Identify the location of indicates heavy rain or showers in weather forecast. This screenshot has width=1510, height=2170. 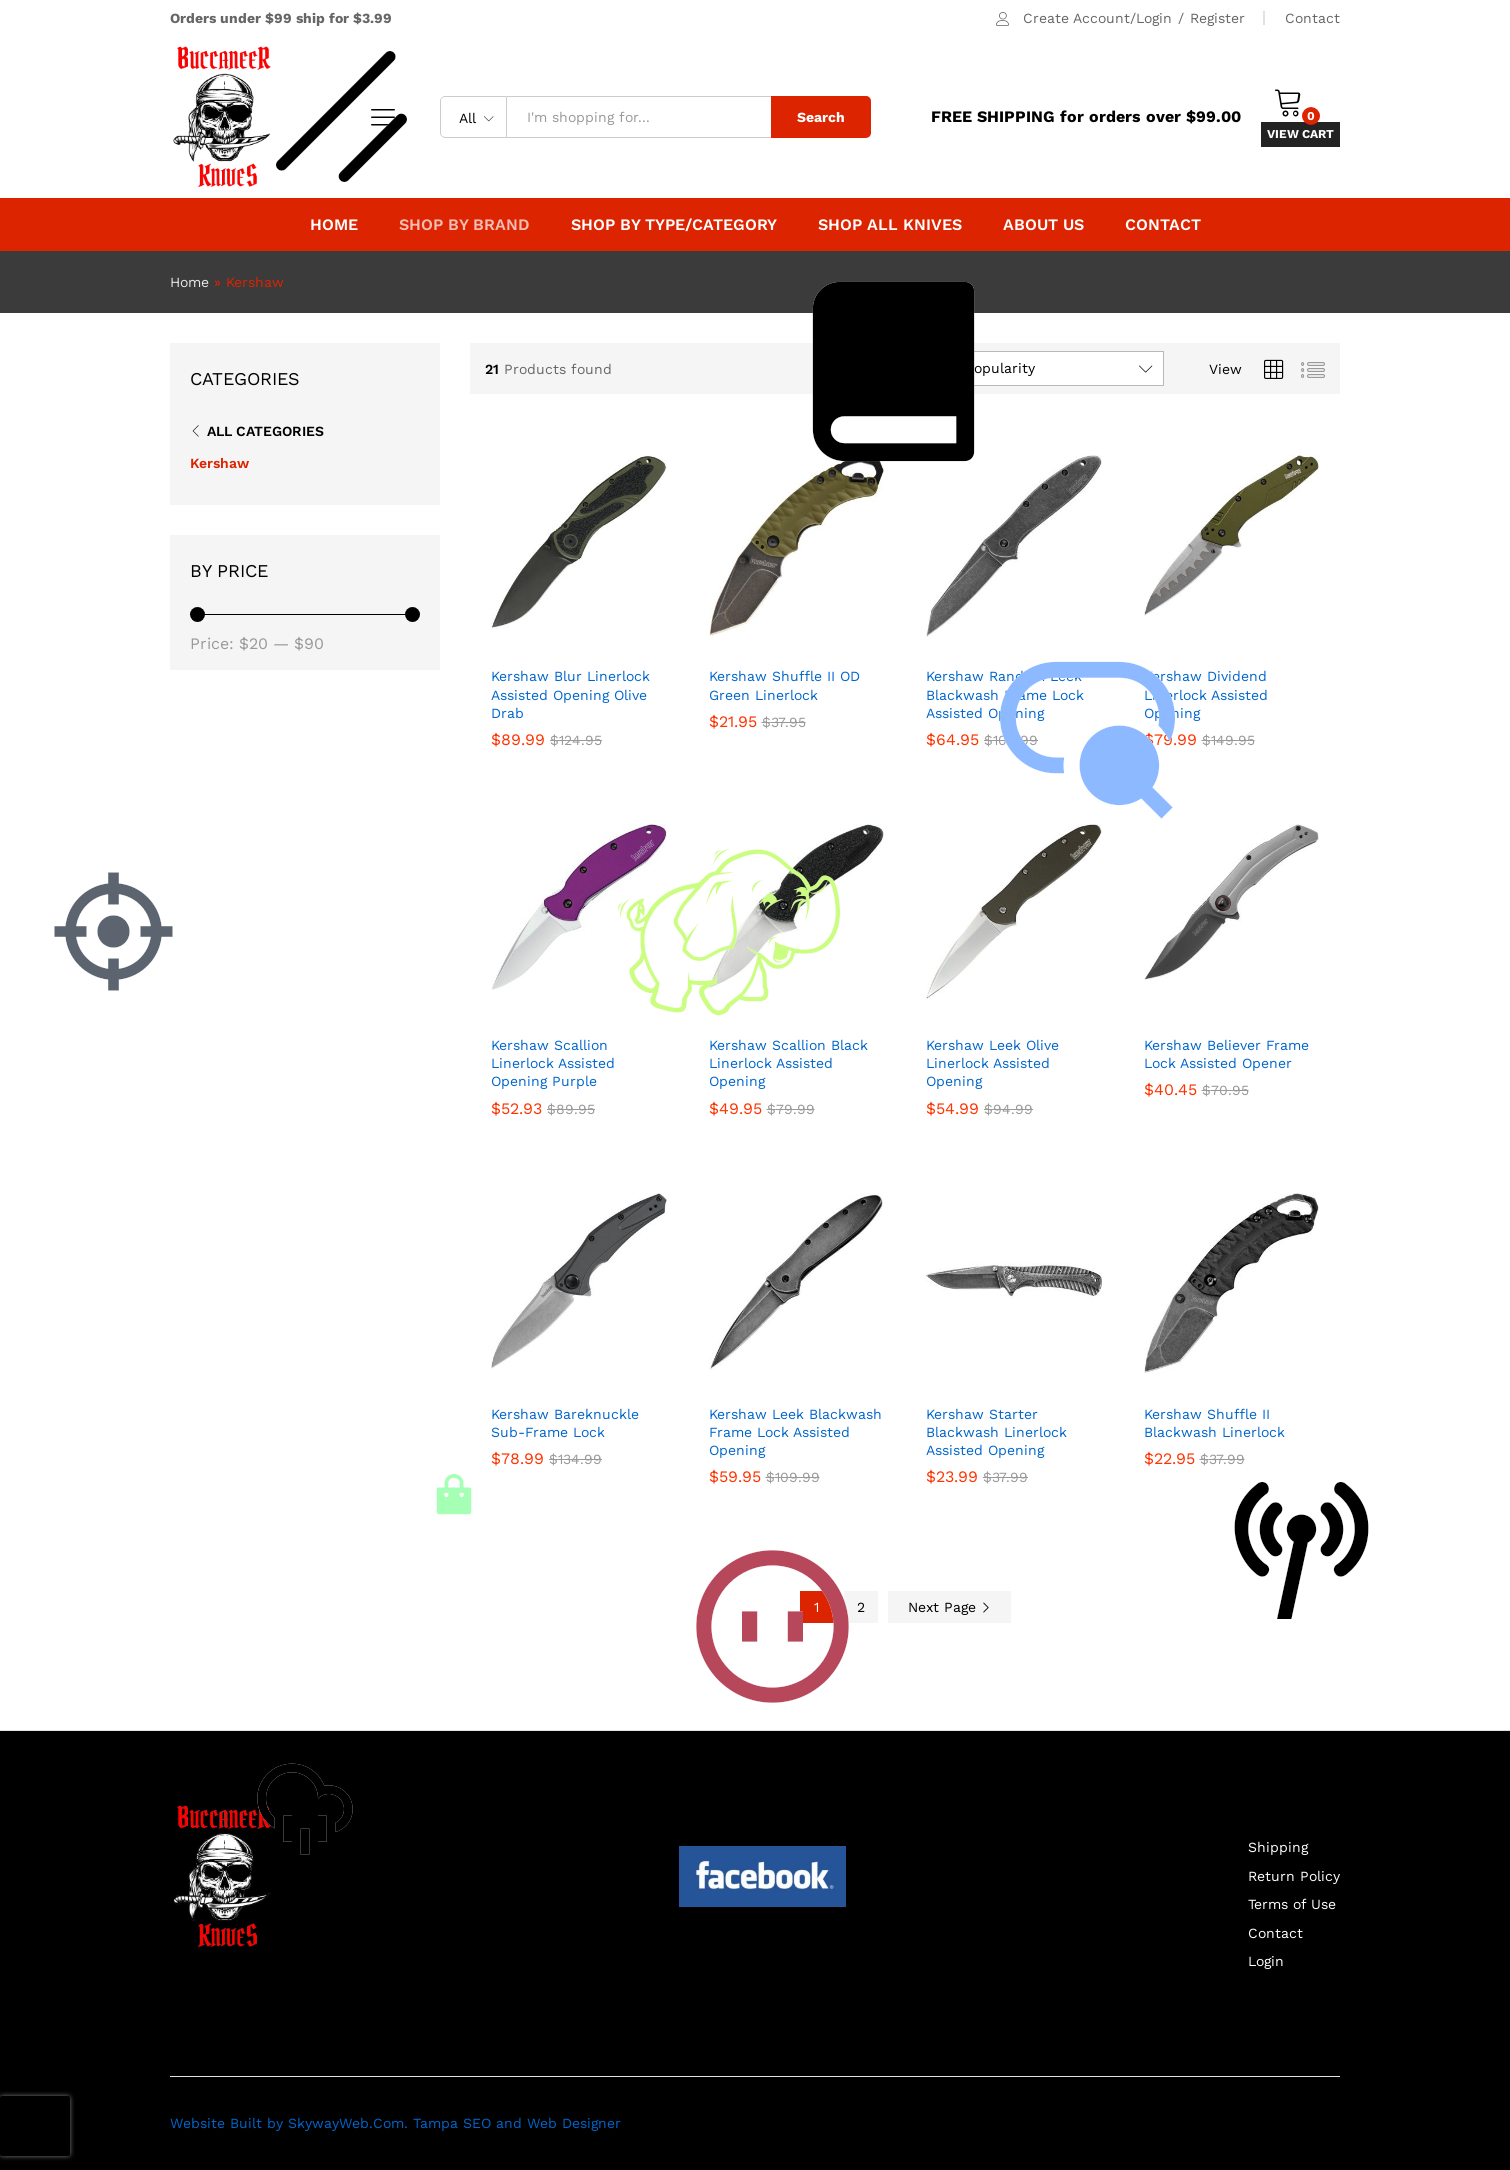
(305, 1807).